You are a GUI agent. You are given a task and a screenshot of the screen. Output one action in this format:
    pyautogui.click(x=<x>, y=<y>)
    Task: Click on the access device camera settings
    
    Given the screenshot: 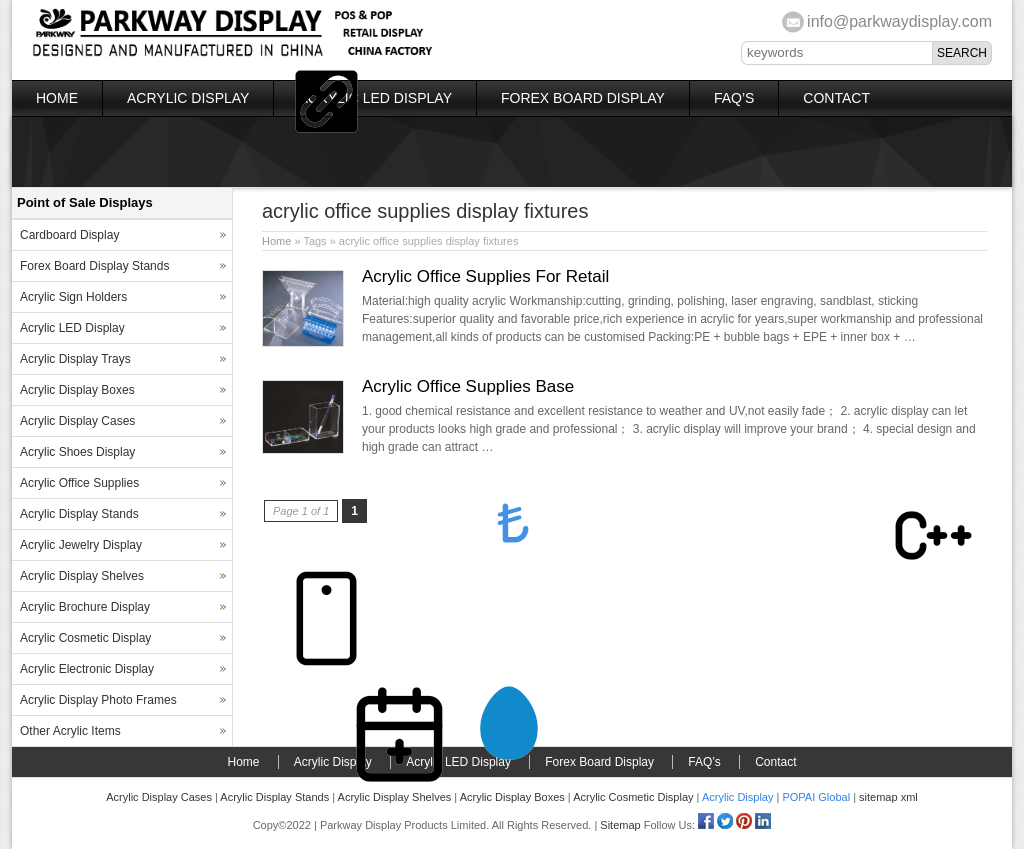 What is the action you would take?
    pyautogui.click(x=326, y=618)
    